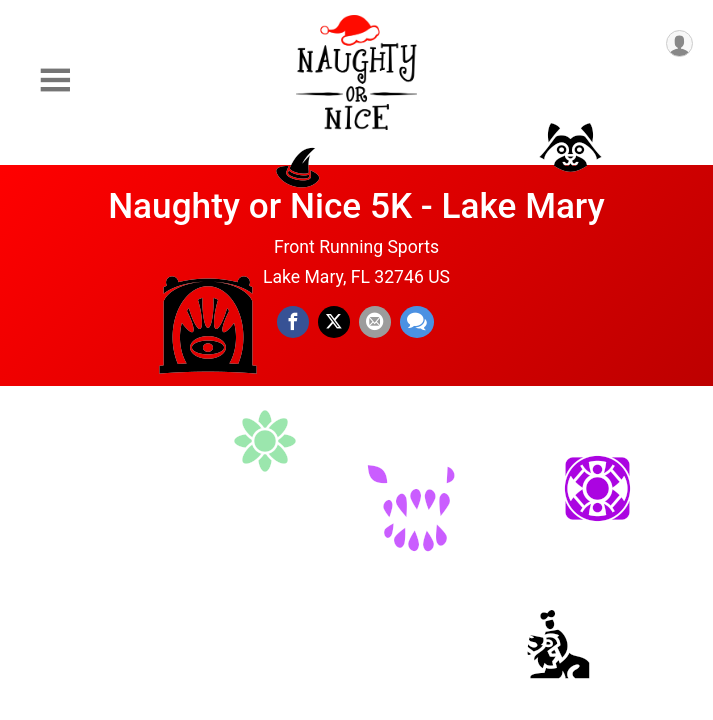 Image resolution: width=713 pixels, height=720 pixels. What do you see at coordinates (597, 488) in the screenshot?
I see `abstract game achievement or badge icon` at bounding box center [597, 488].